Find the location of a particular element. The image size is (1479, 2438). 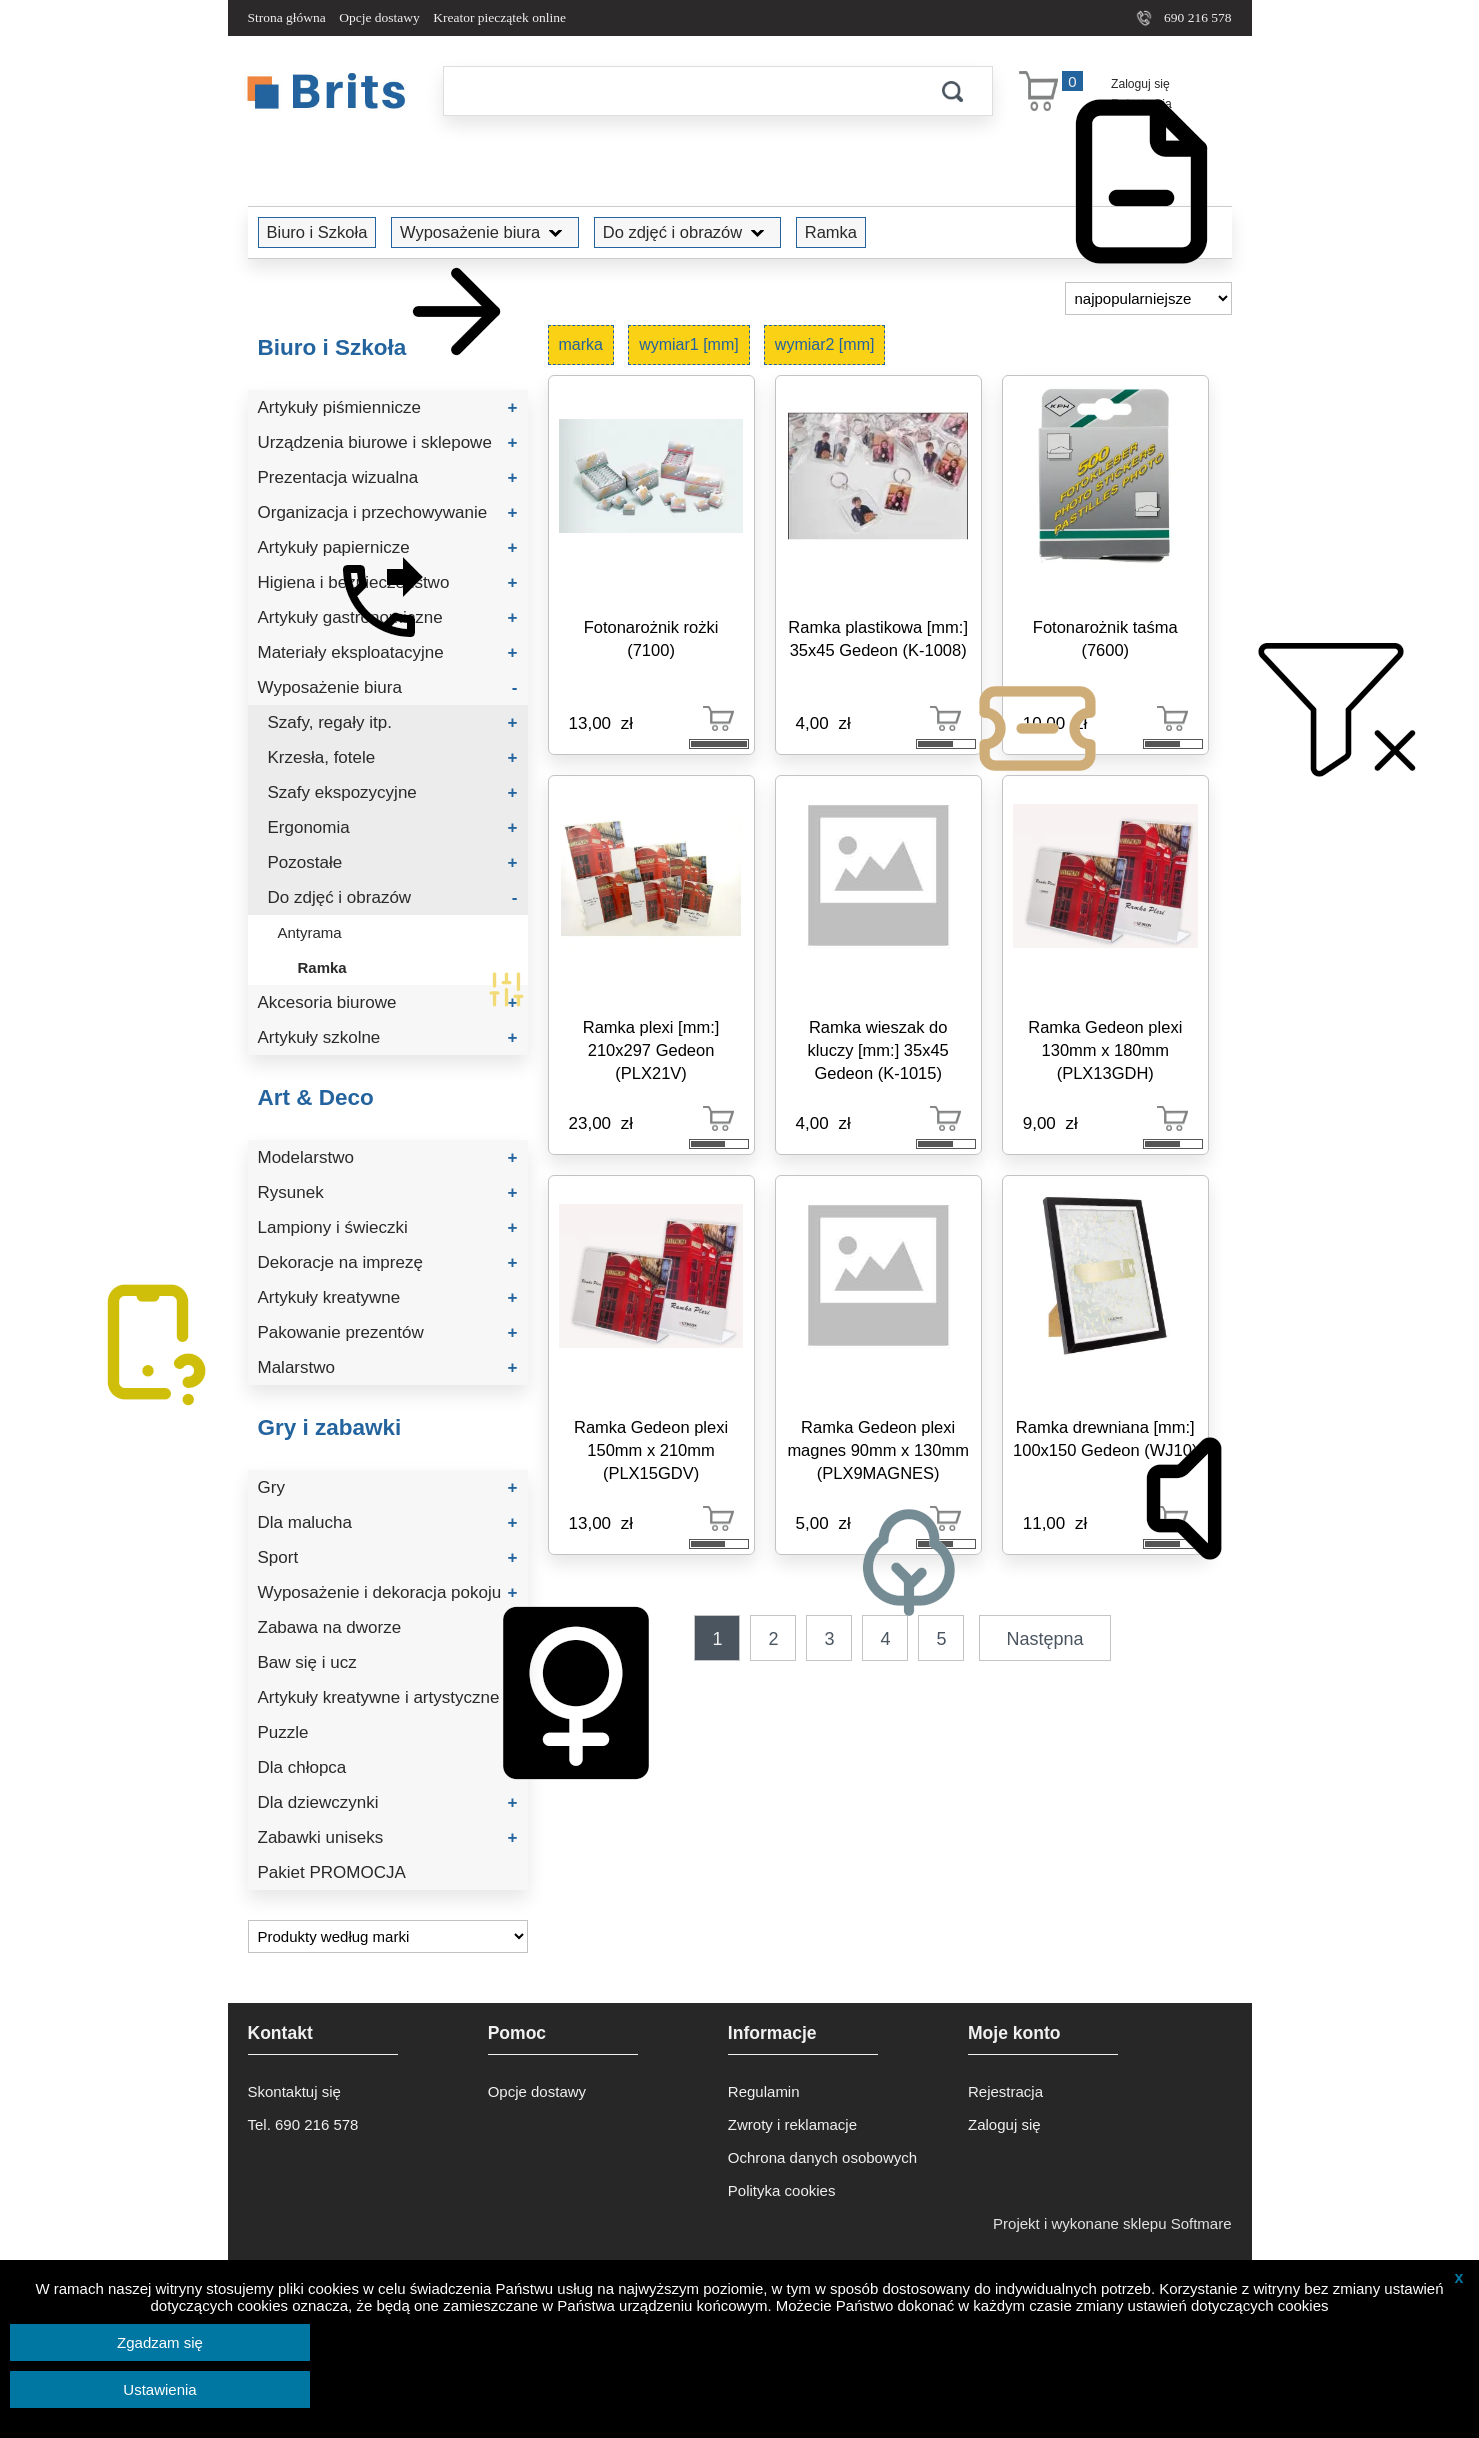

remove a ticket from your collection is located at coordinates (1037, 728).